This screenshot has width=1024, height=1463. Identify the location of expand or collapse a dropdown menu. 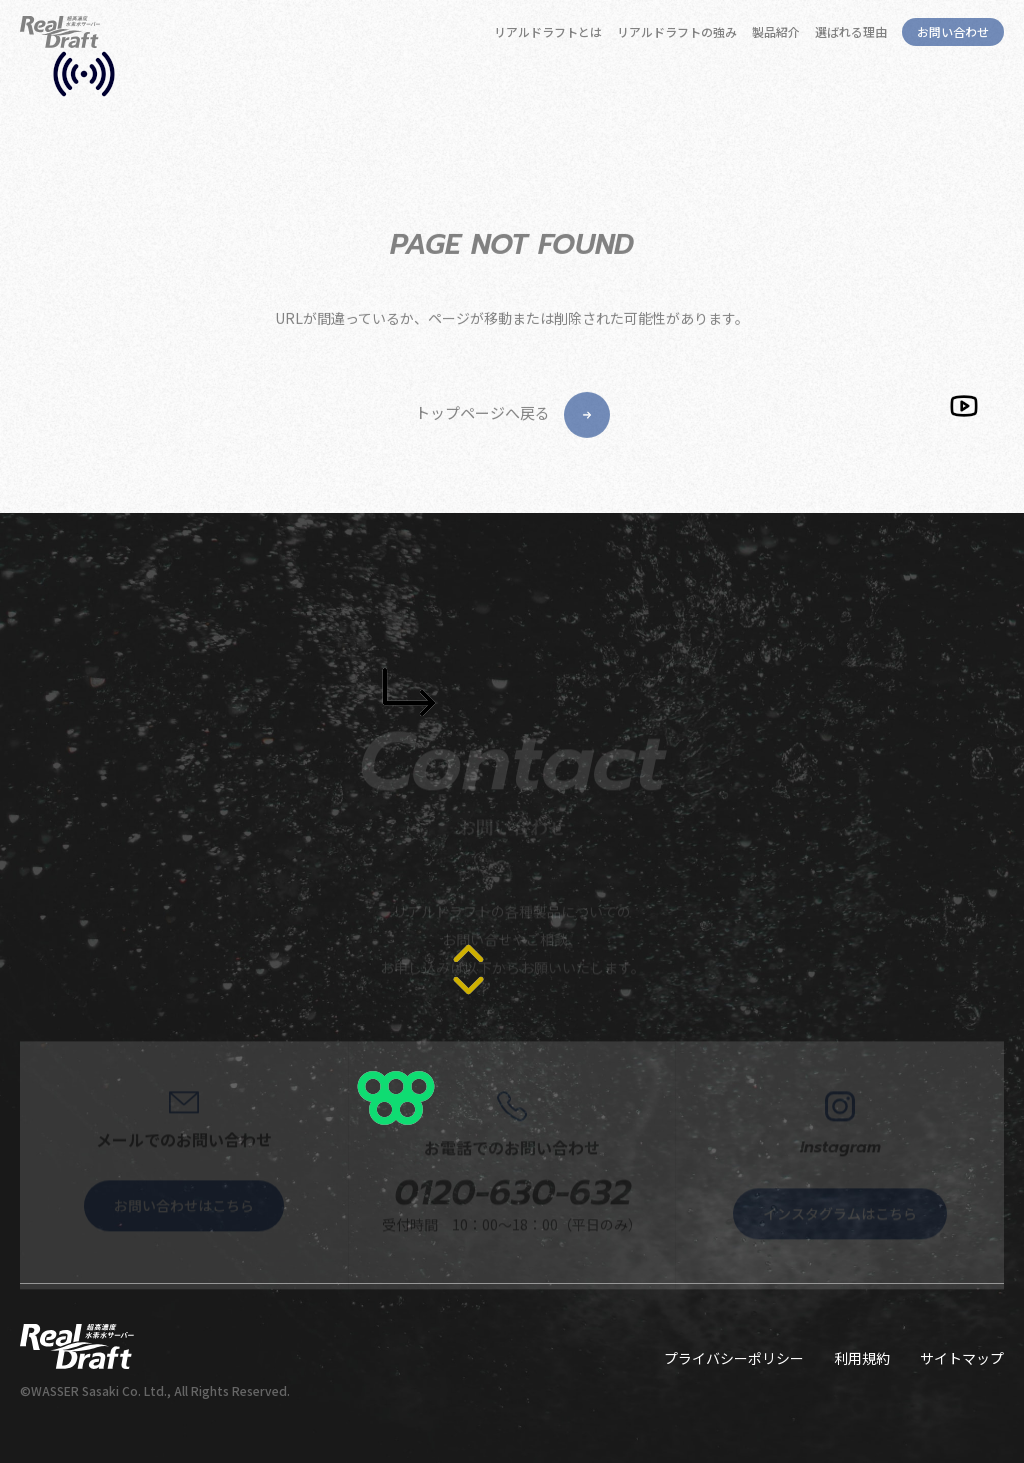
(468, 969).